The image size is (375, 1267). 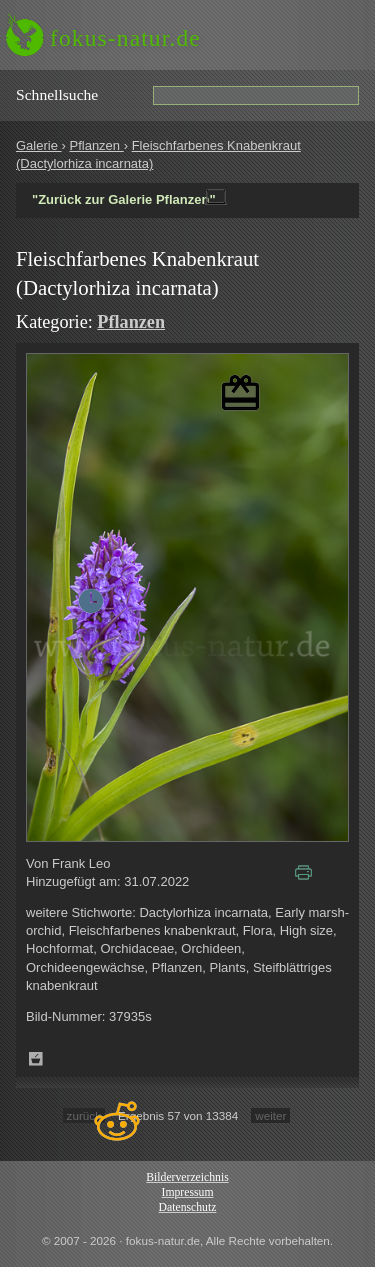 What do you see at coordinates (240, 393) in the screenshot?
I see `view or redeem a gift card` at bounding box center [240, 393].